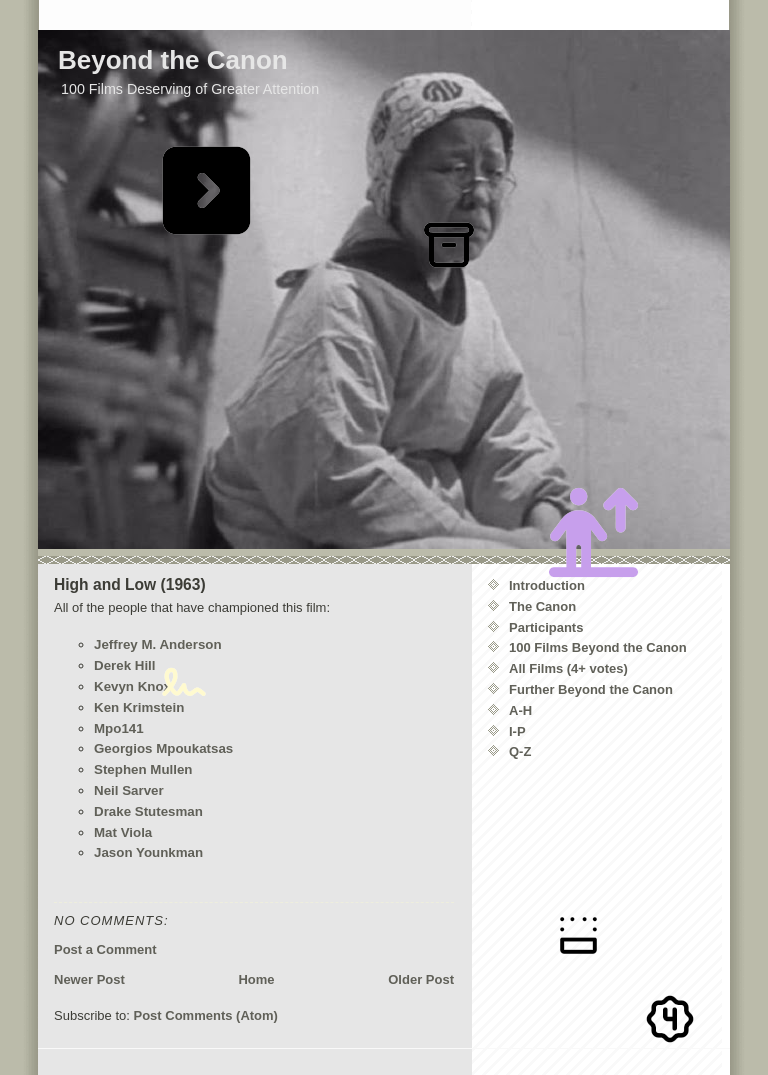 This screenshot has height=1075, width=768. Describe the element at coordinates (449, 245) in the screenshot. I see `archive this item` at that location.